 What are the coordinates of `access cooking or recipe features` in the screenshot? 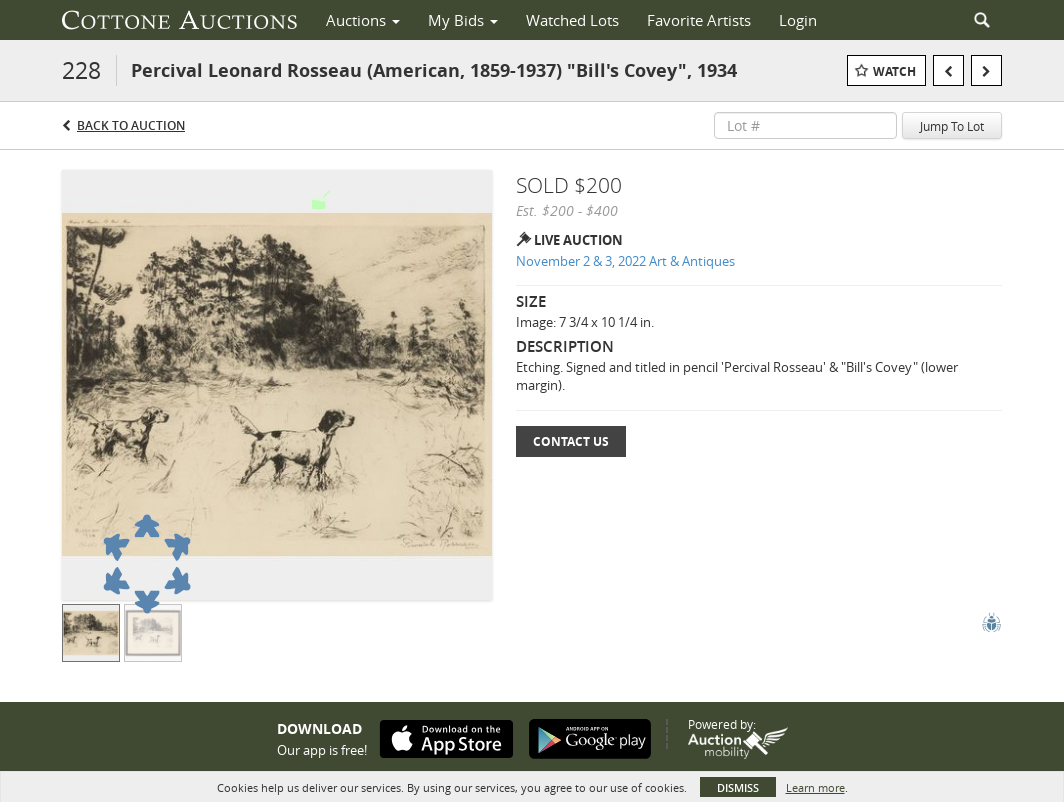 It's located at (321, 199).